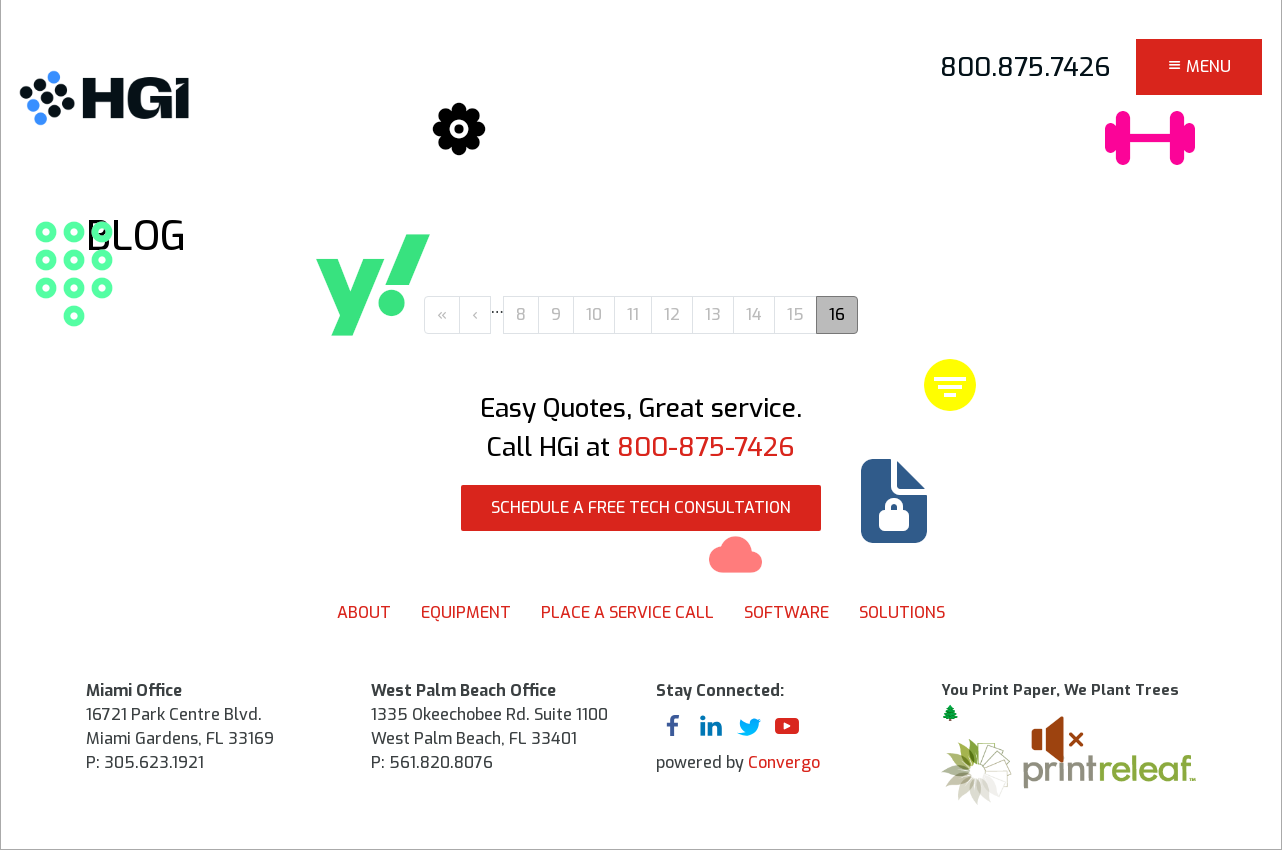 This screenshot has height=850, width=1282. What do you see at coordinates (1056, 739) in the screenshot?
I see `mute audio` at bounding box center [1056, 739].